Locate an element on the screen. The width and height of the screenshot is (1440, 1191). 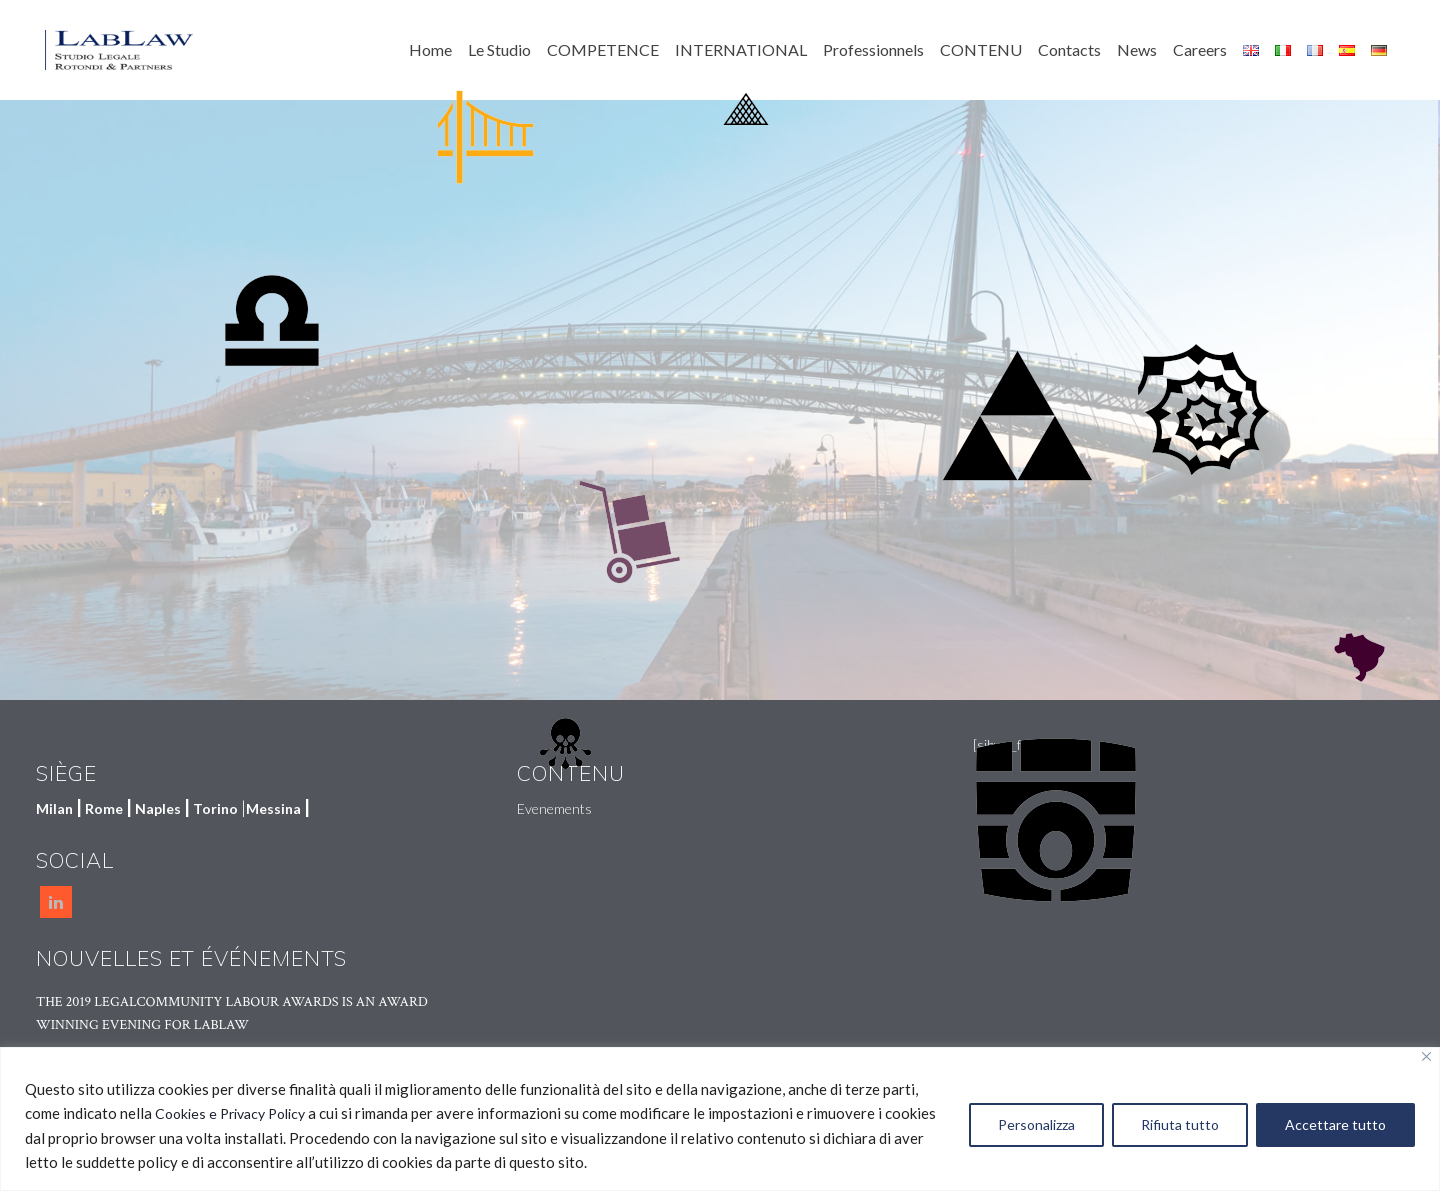
represents a trap or hazard in gameplay is located at coordinates (1203, 409).